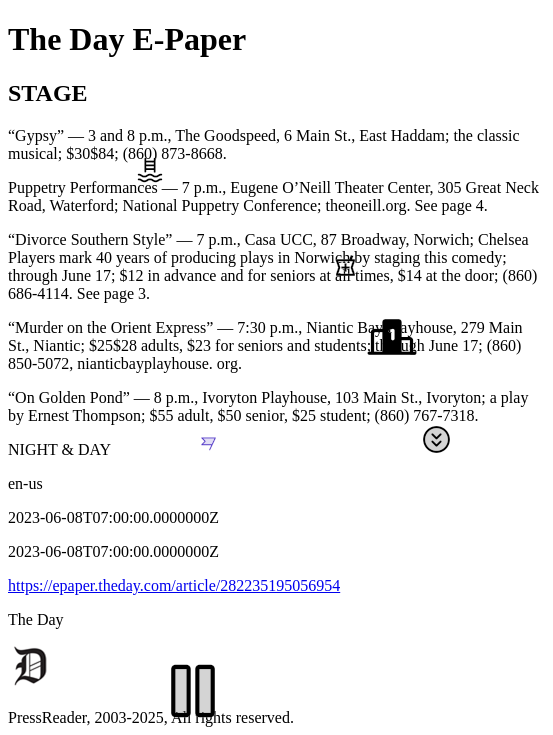 The image size is (553, 735). Describe the element at coordinates (208, 443) in the screenshot. I see `flag or bookmark an item` at that location.